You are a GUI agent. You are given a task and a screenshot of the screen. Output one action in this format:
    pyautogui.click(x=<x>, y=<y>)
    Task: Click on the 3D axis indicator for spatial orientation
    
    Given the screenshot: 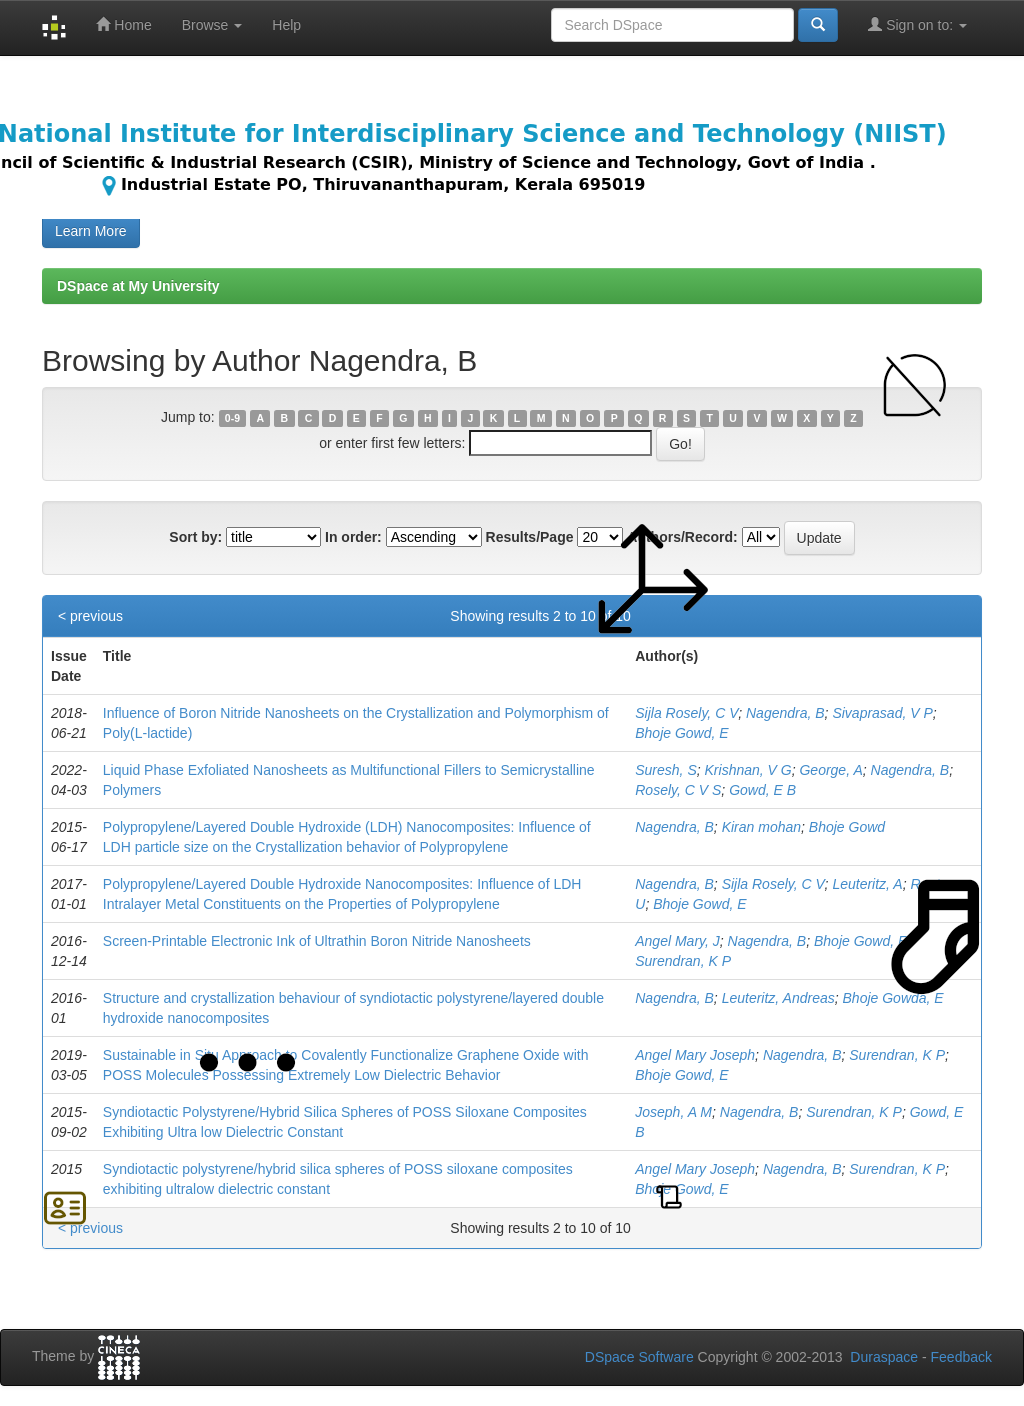 What is the action you would take?
    pyautogui.click(x=646, y=585)
    